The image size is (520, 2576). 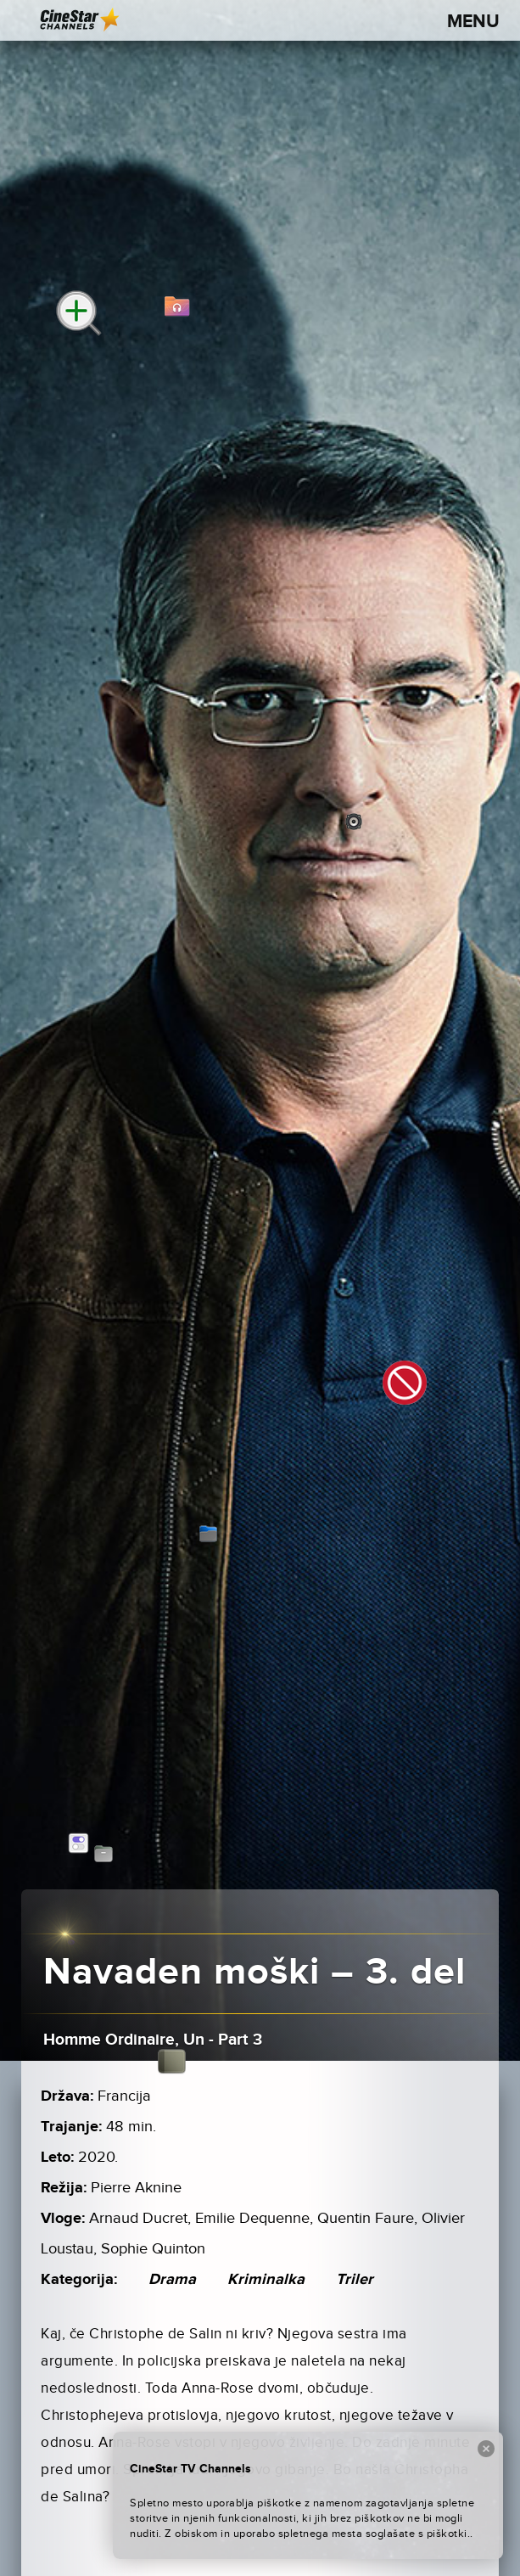 What do you see at coordinates (405, 1383) in the screenshot?
I see `delete or remove an item` at bounding box center [405, 1383].